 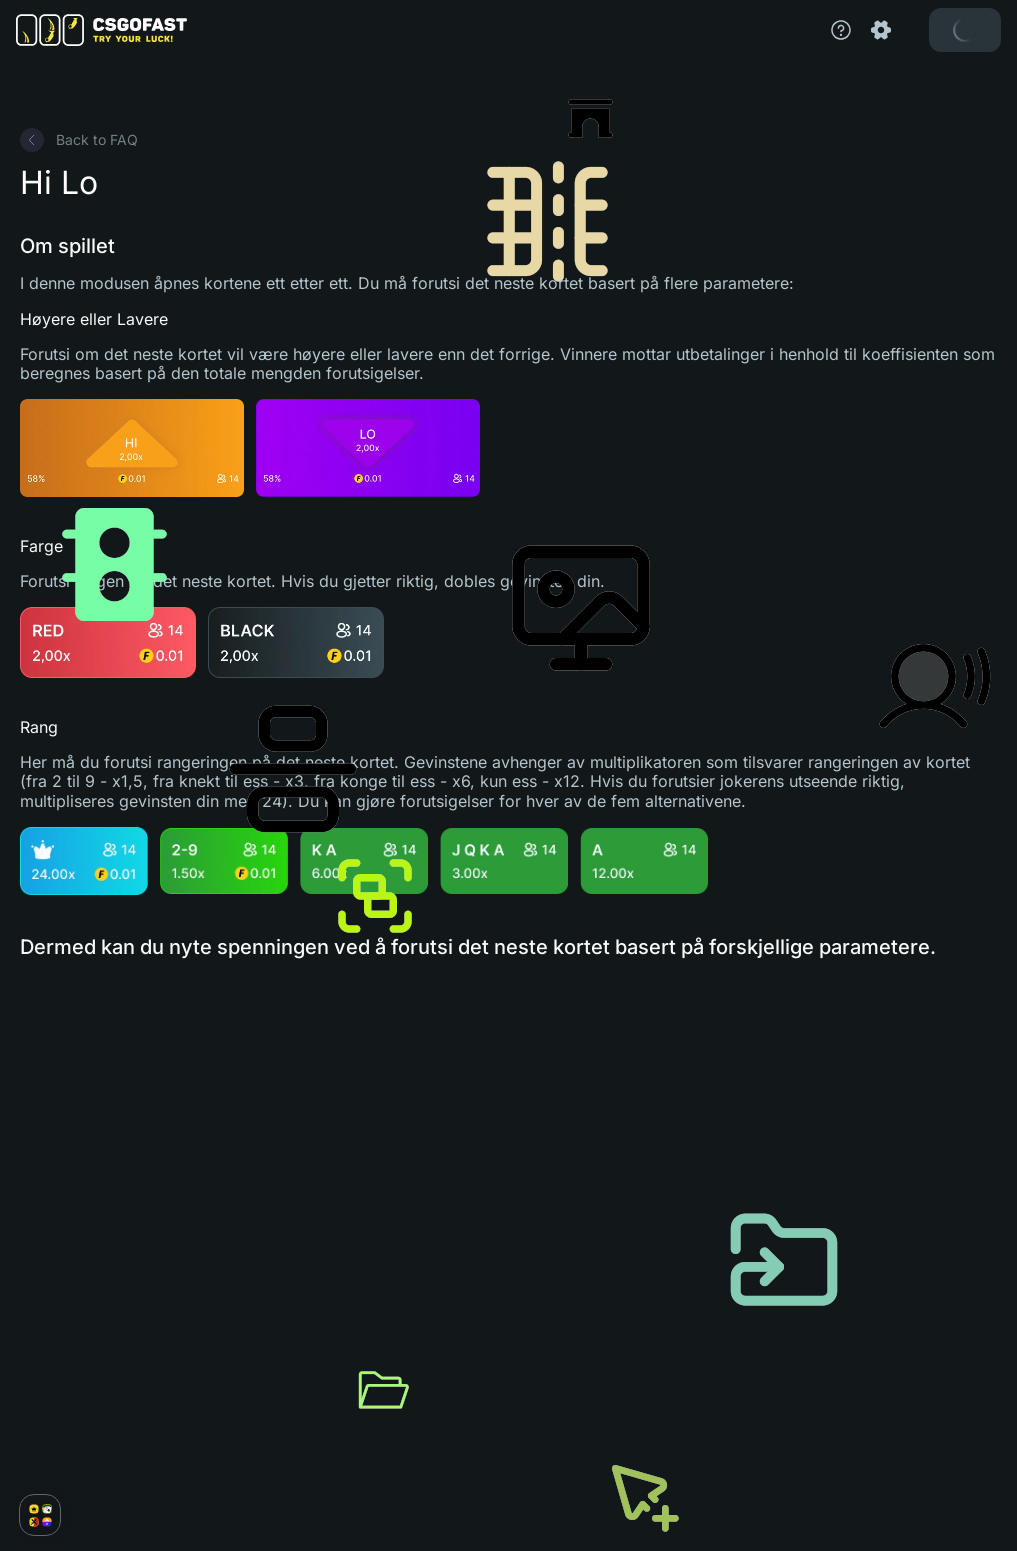 I want to click on split table into separate columns, so click(x=547, y=221).